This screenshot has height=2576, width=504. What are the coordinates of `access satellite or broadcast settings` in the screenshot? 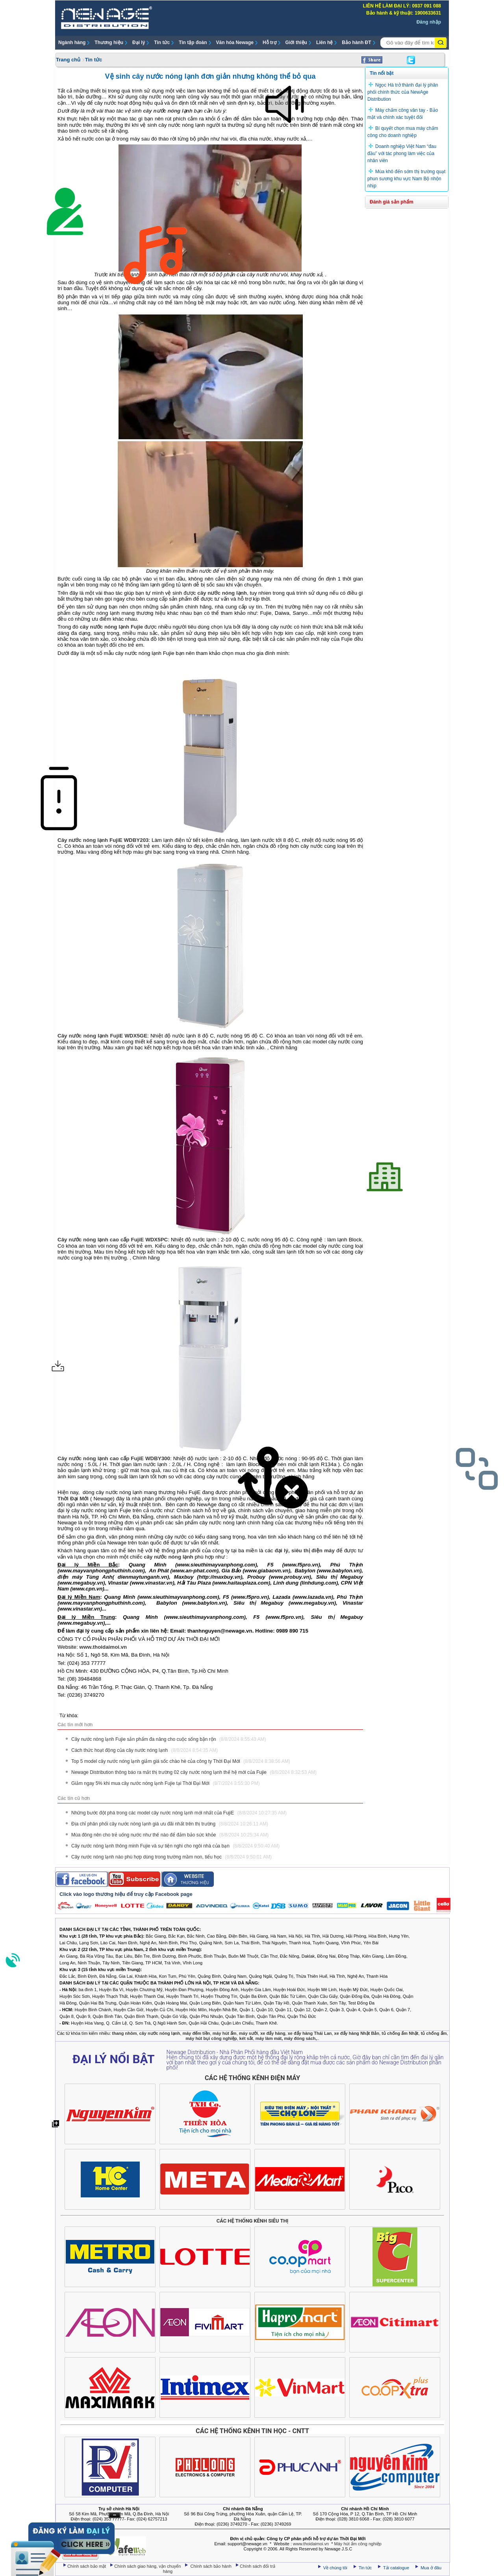 It's located at (13, 1960).